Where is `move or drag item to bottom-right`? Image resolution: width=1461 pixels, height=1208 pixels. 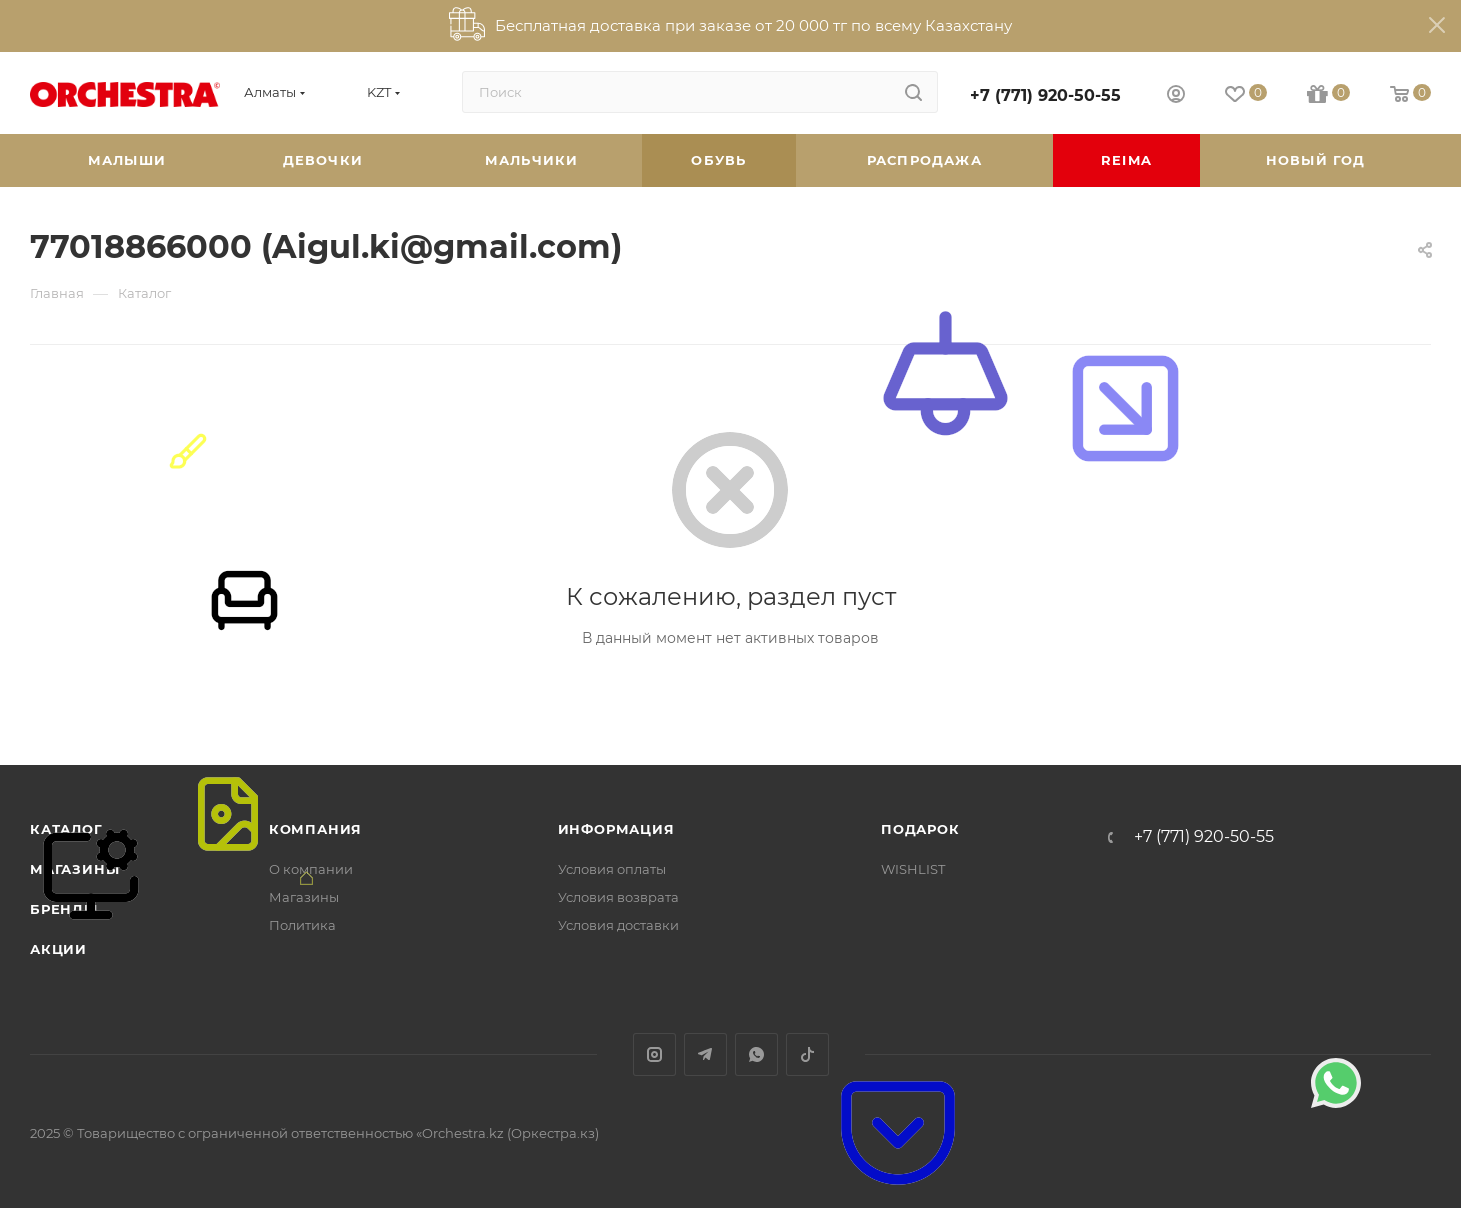 move or drag item to bottom-right is located at coordinates (1125, 408).